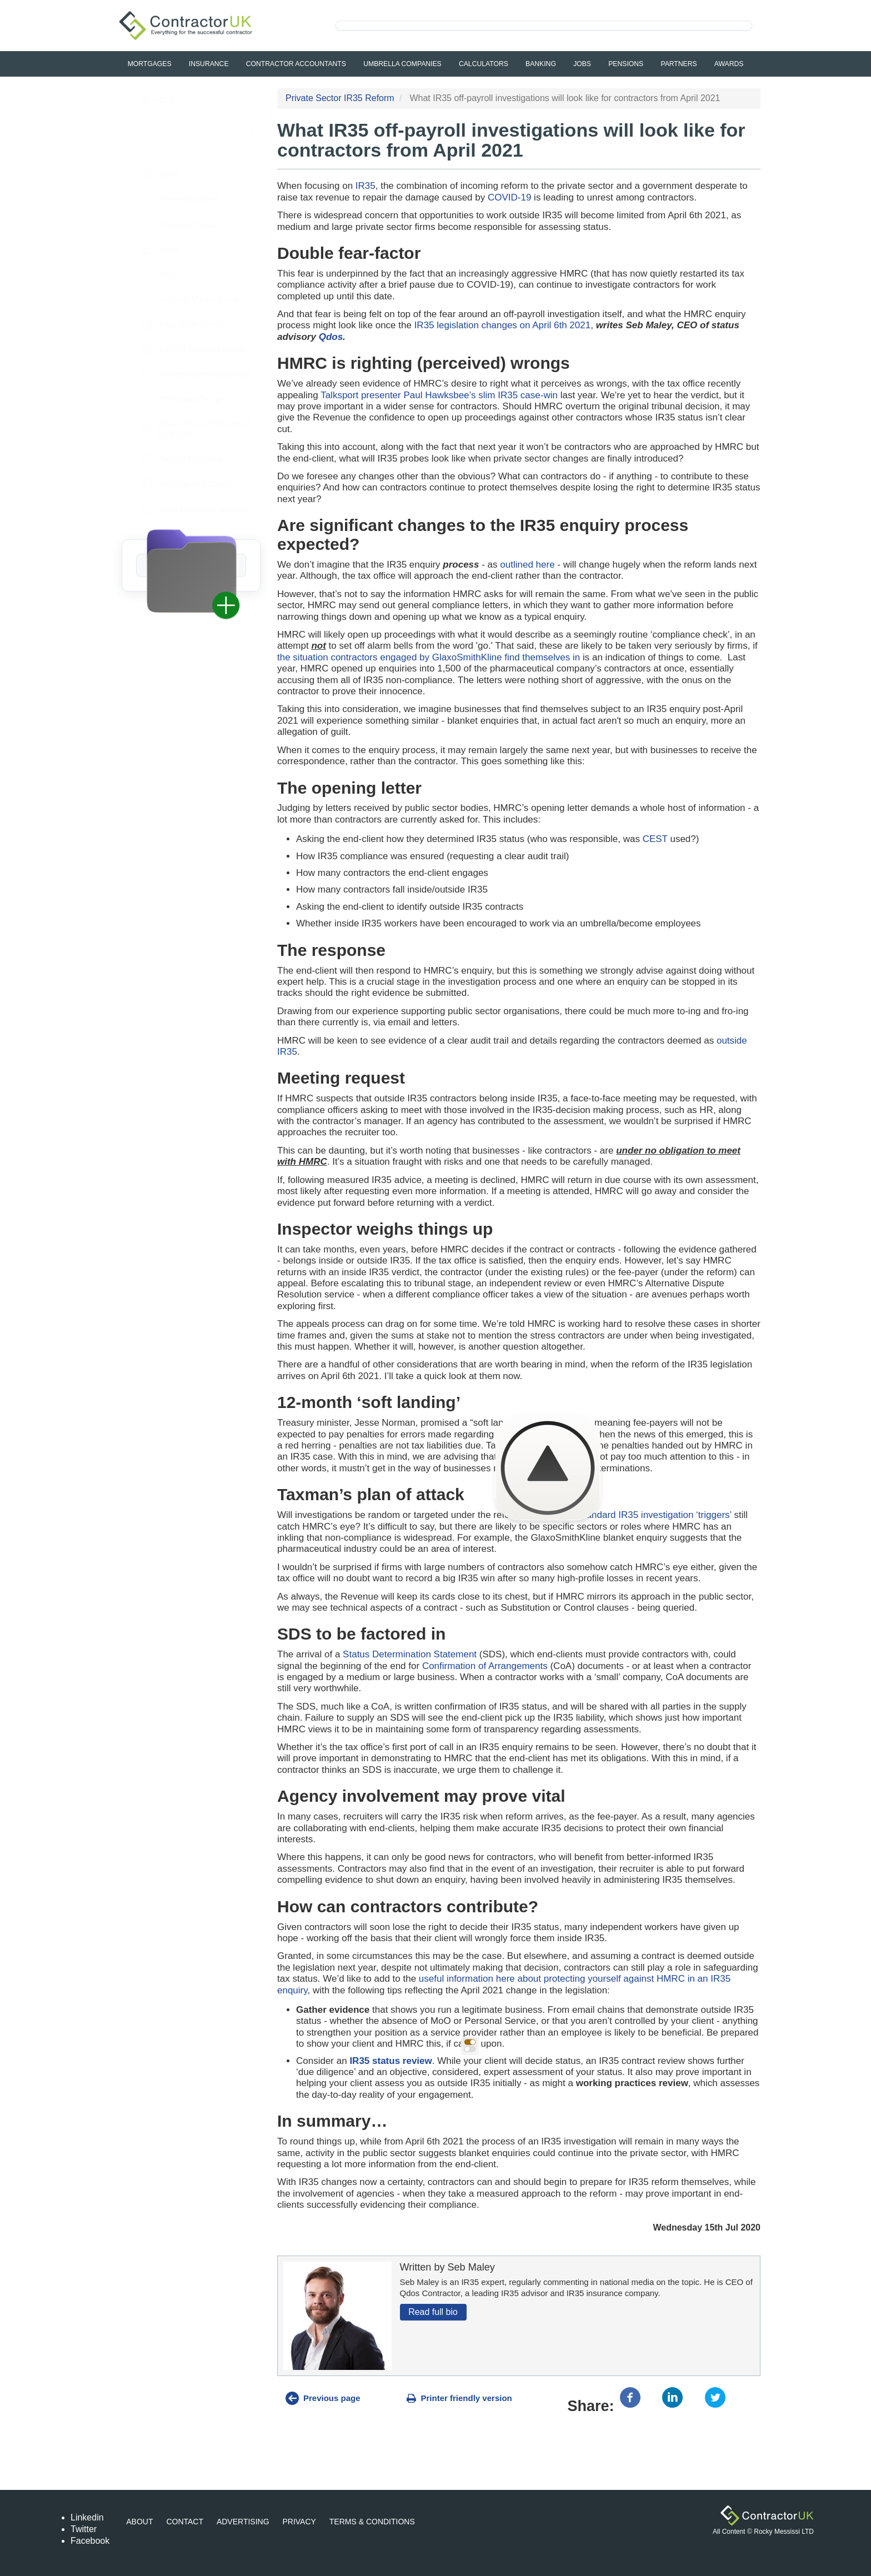 This screenshot has height=2576, width=871. What do you see at coordinates (548, 1468) in the screenshot?
I see `launch AppImageLauncher application` at bounding box center [548, 1468].